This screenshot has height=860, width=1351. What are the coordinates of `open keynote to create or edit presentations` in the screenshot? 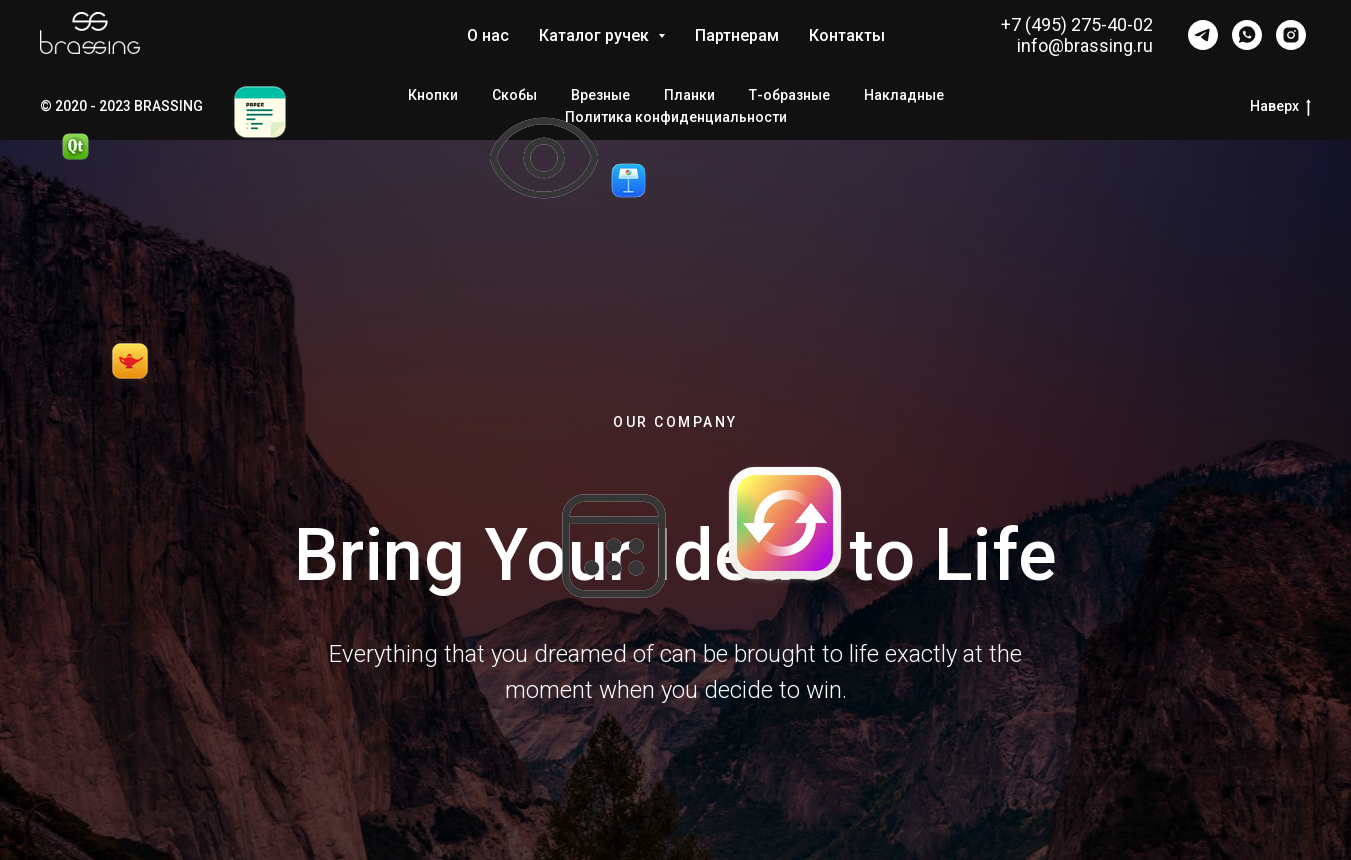 It's located at (628, 180).